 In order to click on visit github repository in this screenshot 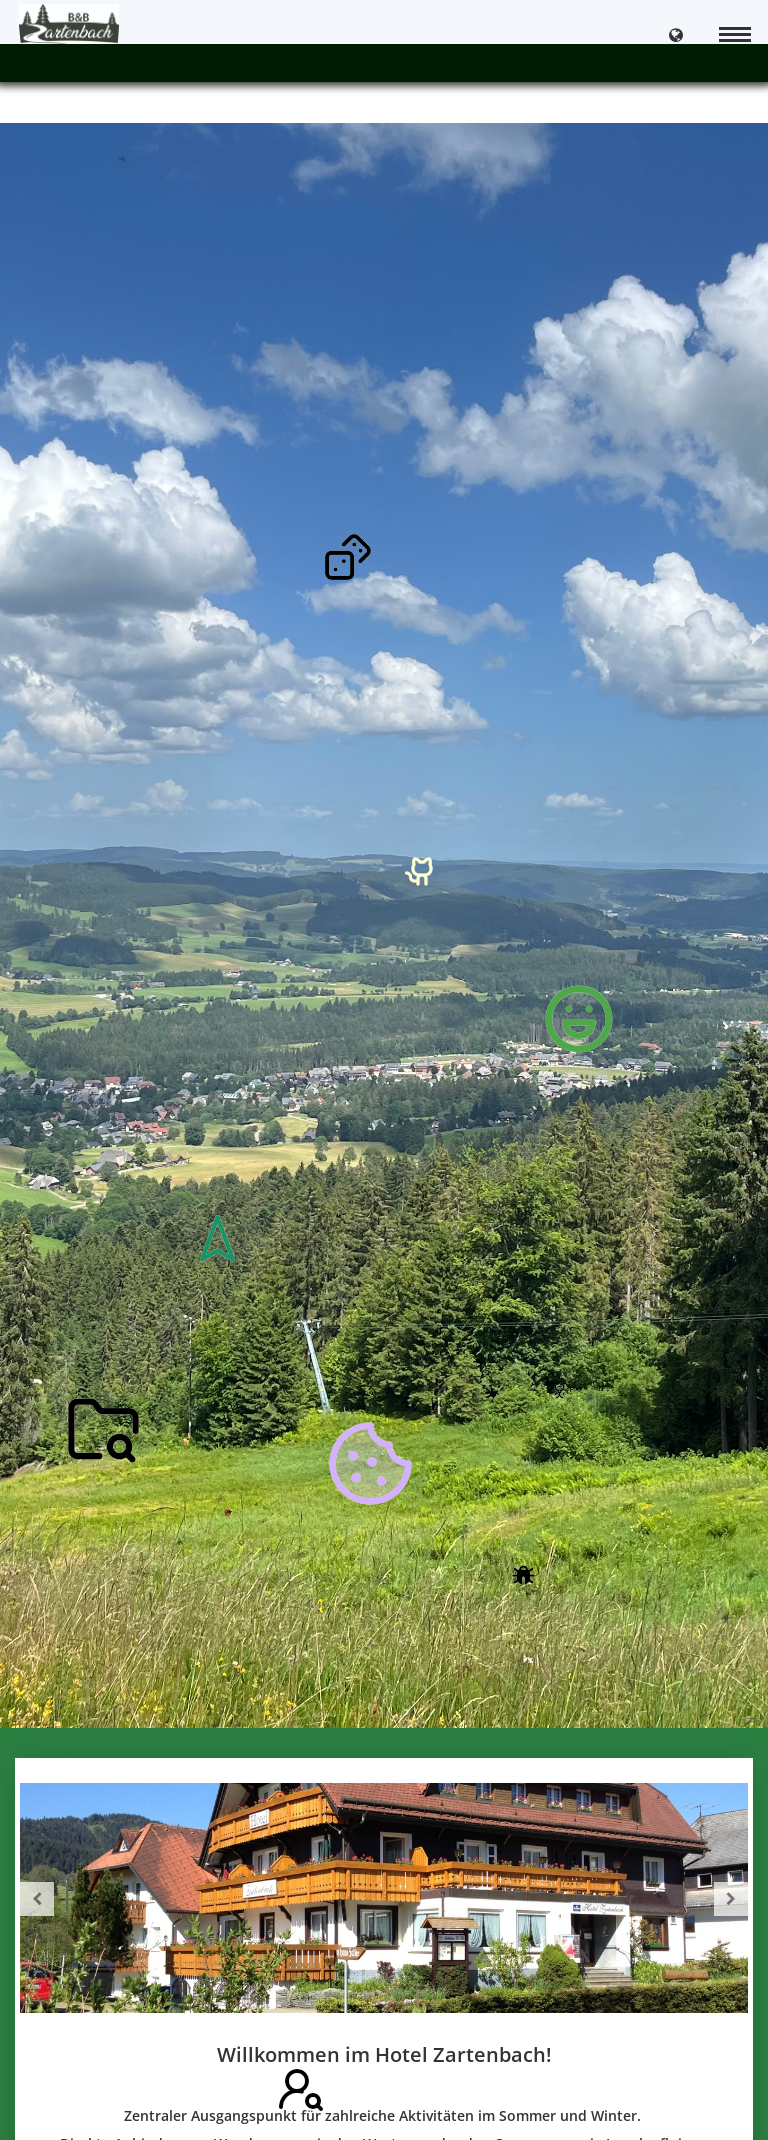, I will do `click(421, 871)`.